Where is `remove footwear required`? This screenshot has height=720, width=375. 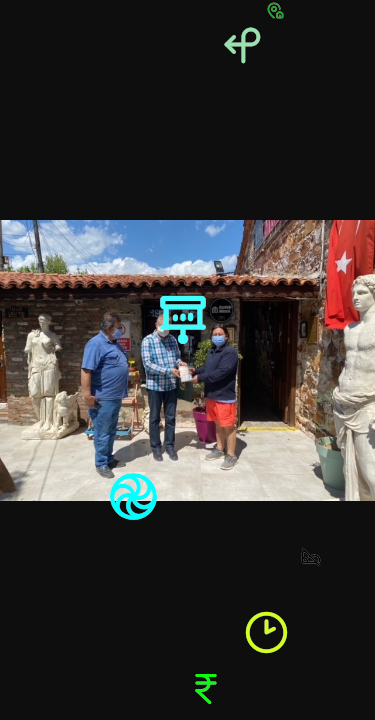 remove footwear required is located at coordinates (311, 557).